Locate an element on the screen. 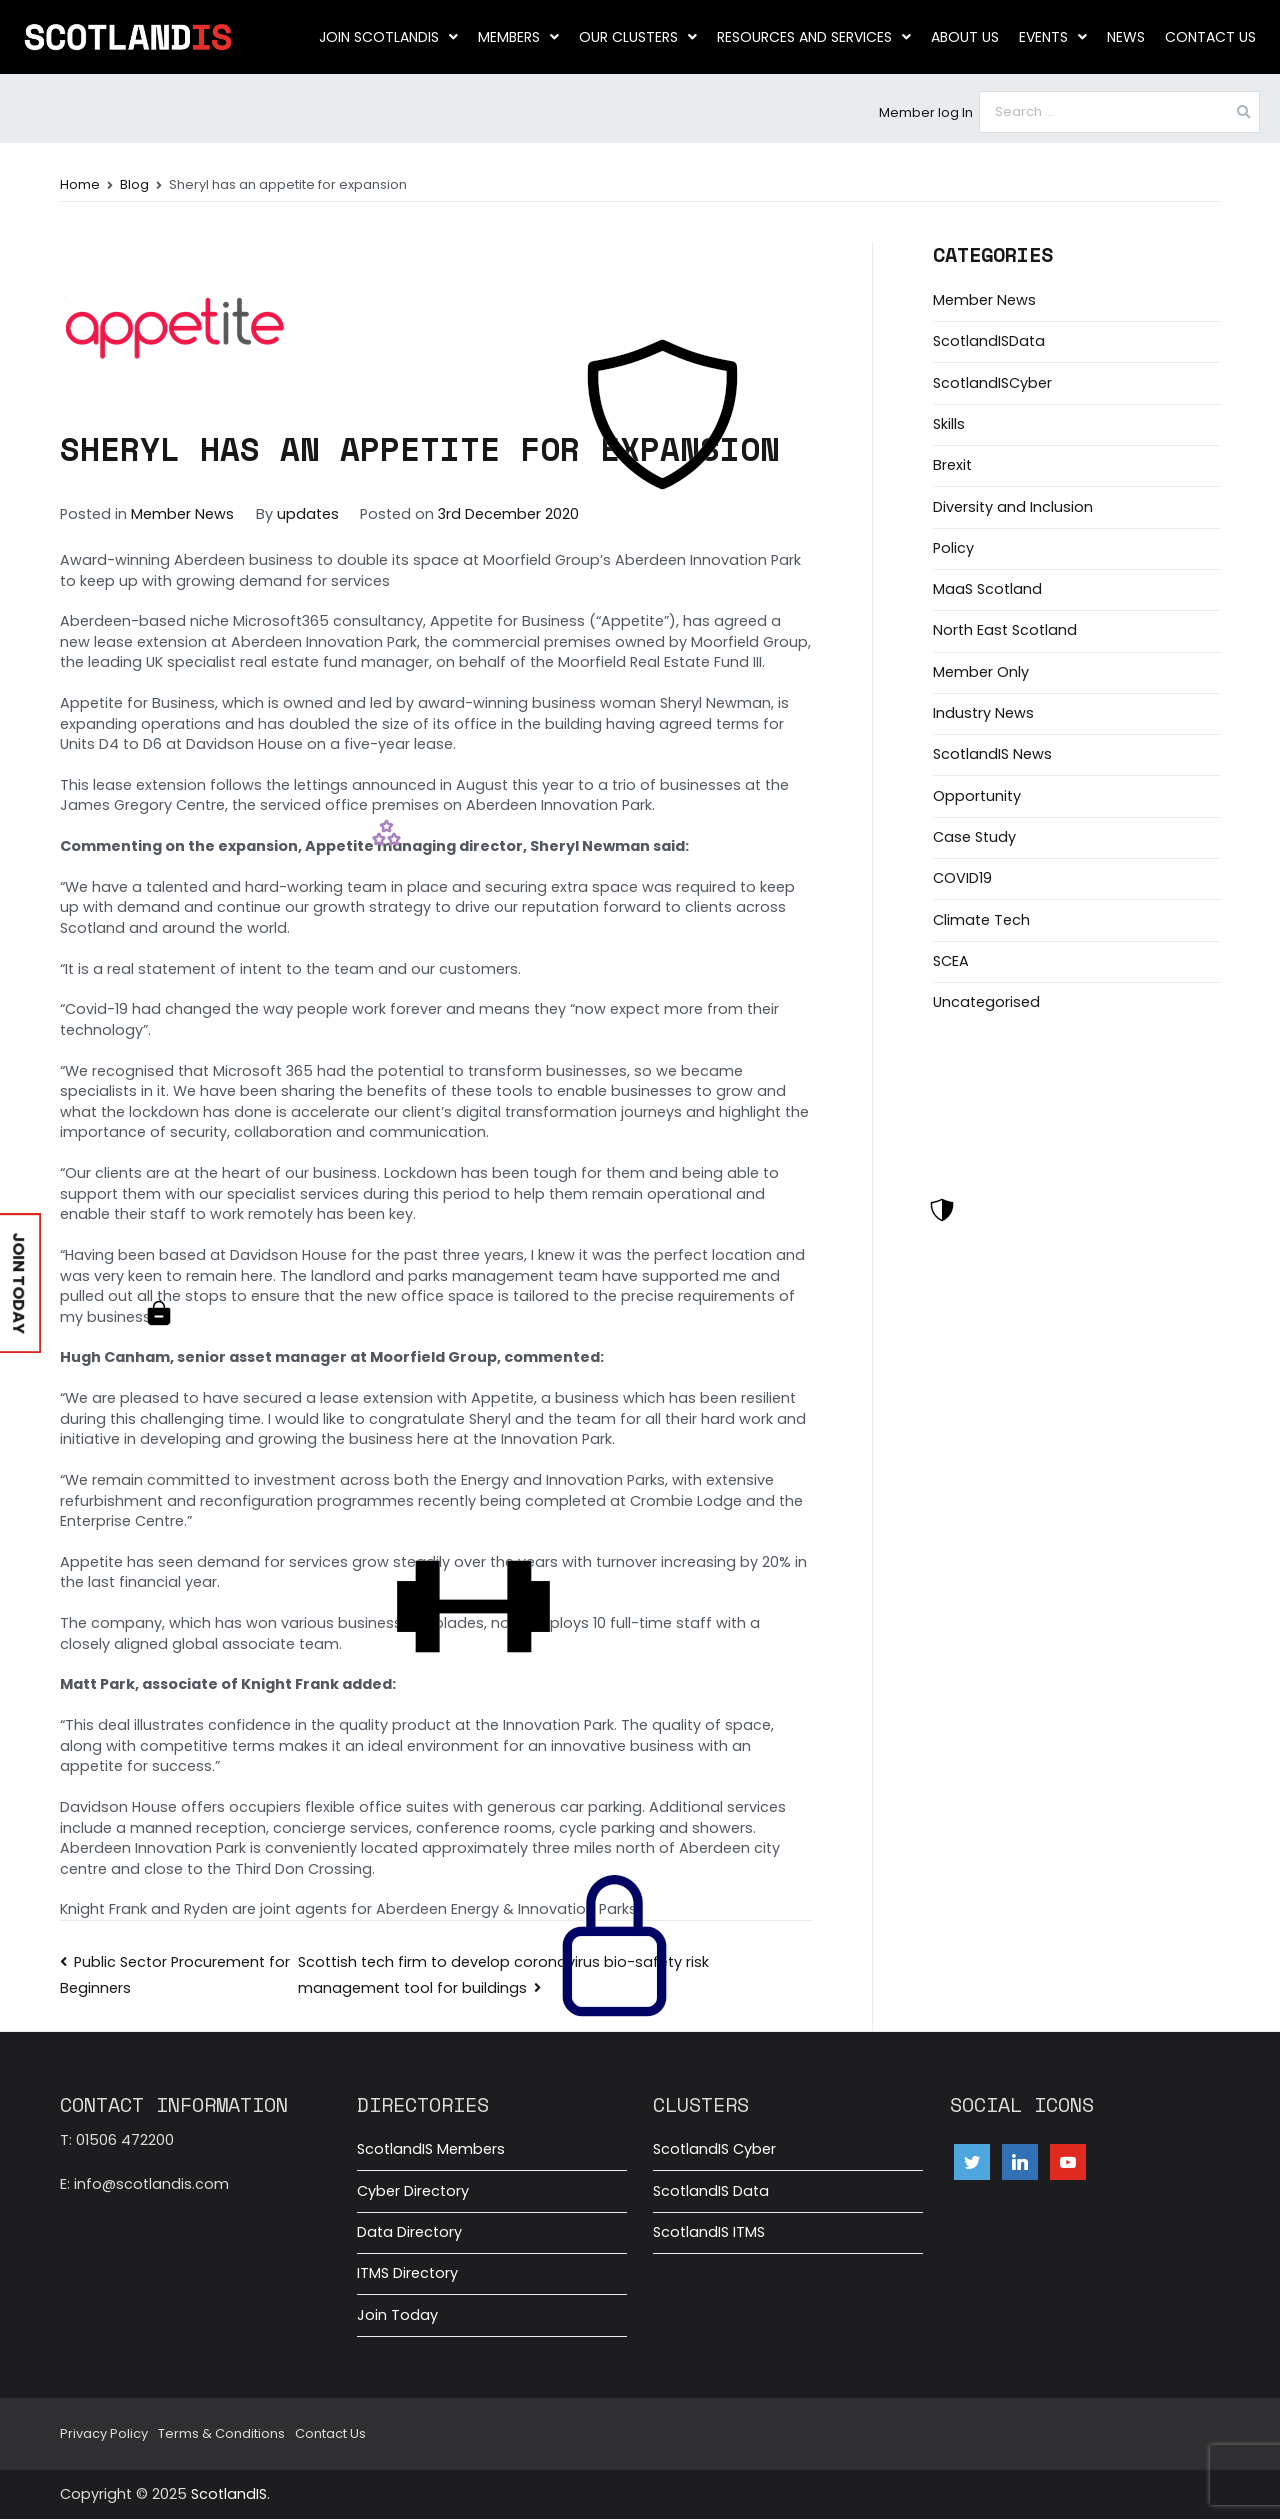 The height and width of the screenshot is (2519, 1280). indicates a locked or secured item is located at coordinates (614, 1945).